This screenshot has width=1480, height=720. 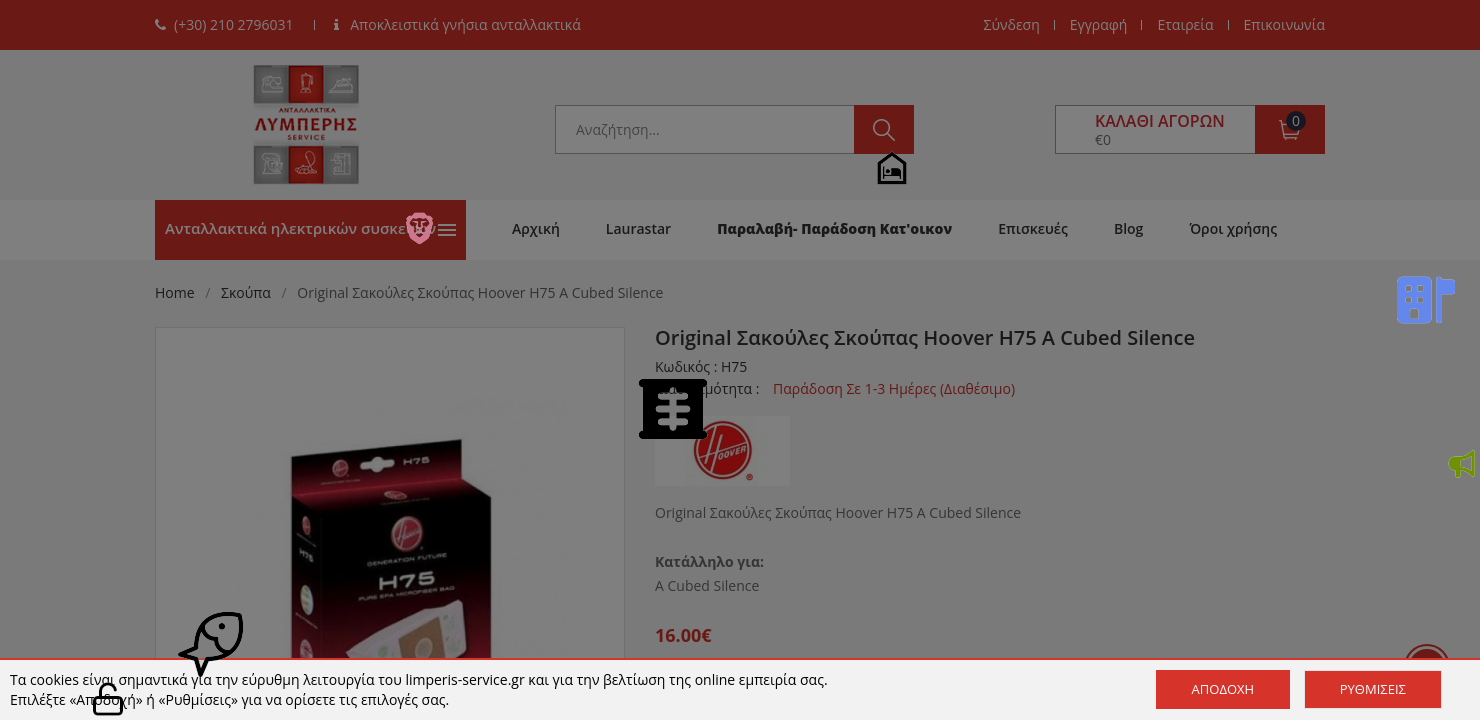 What do you see at coordinates (673, 409) in the screenshot?
I see `view x-ray or medical imaging results` at bounding box center [673, 409].